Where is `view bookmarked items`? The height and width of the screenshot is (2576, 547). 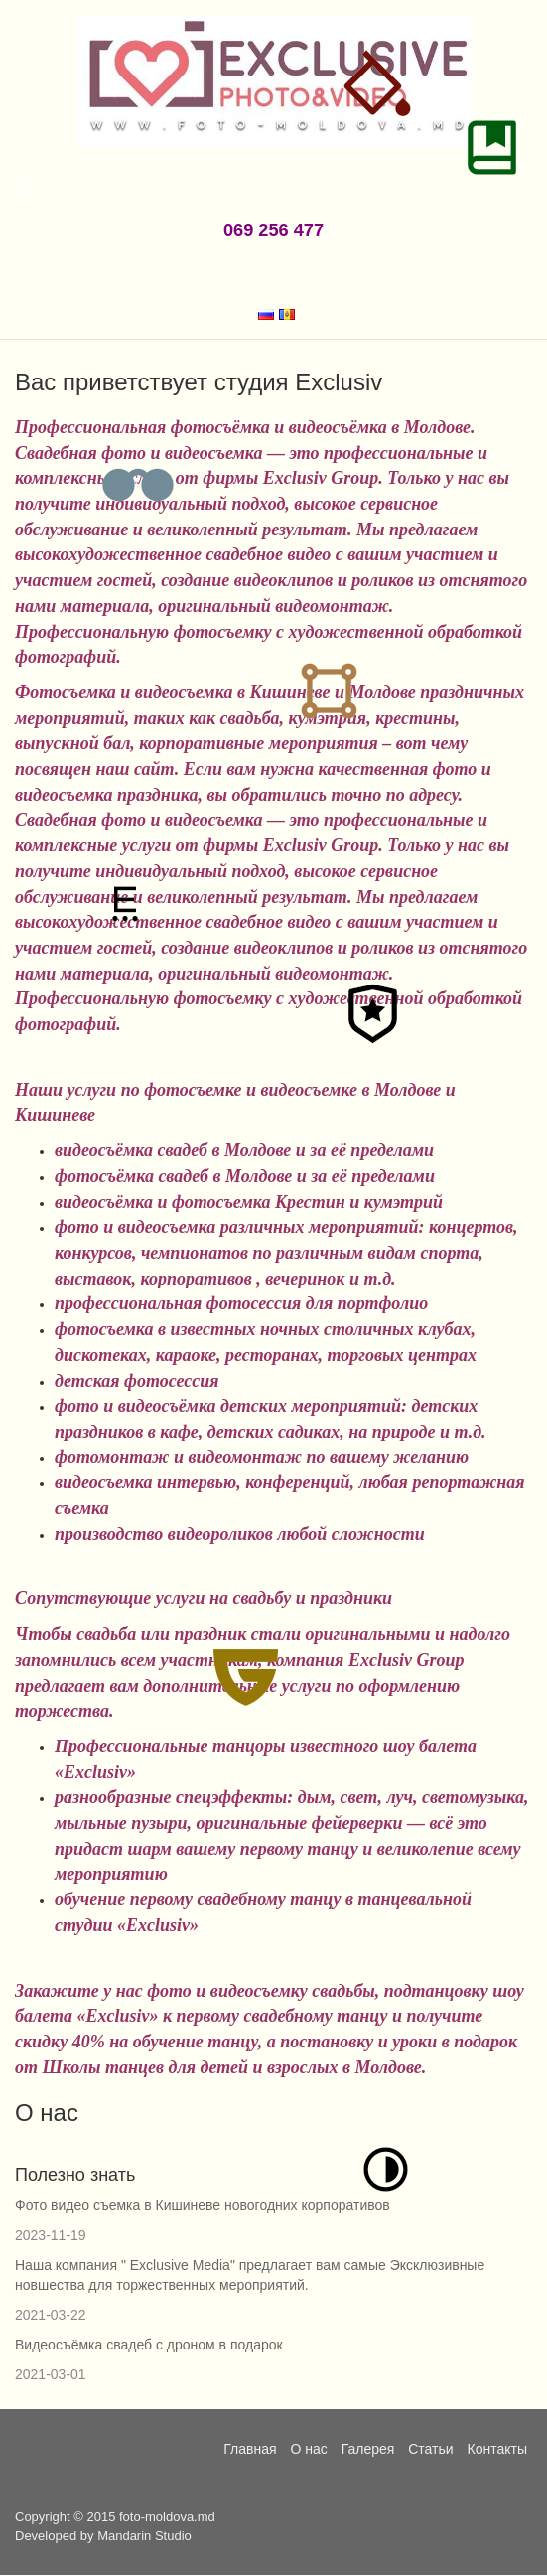 view bookmarked items is located at coordinates (491, 147).